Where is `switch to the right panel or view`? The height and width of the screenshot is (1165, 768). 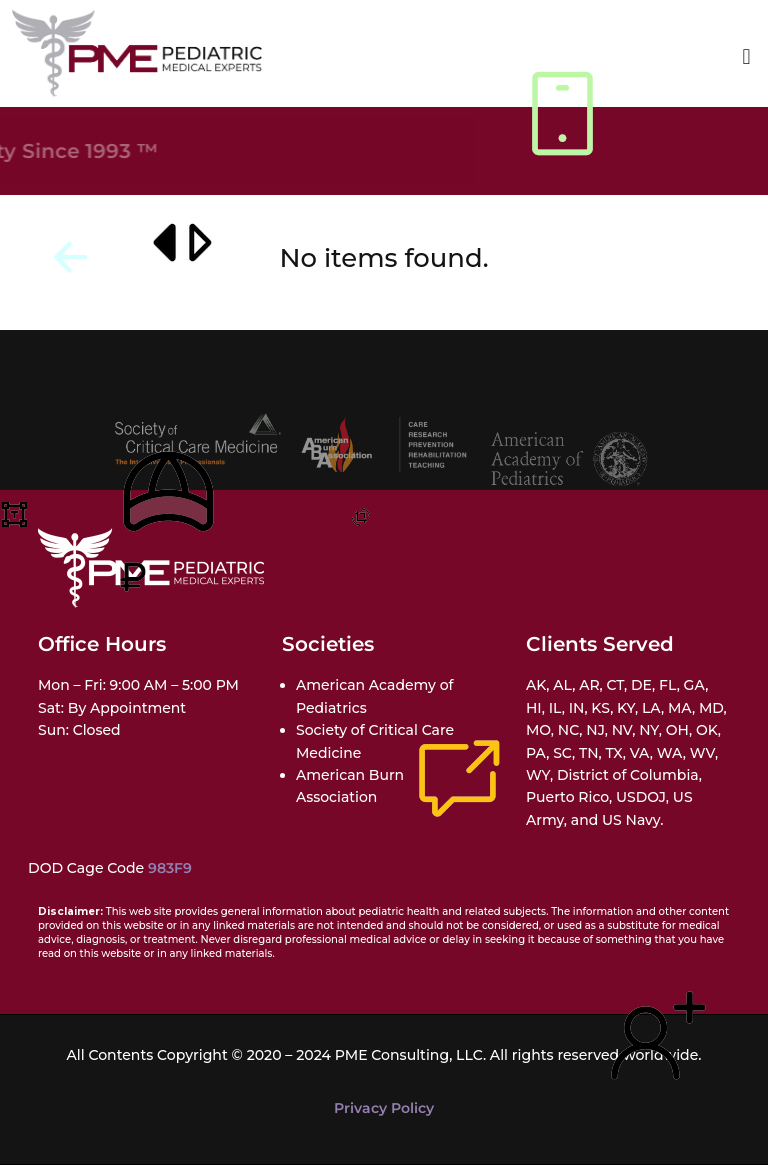
switch to the right panel or view is located at coordinates (182, 242).